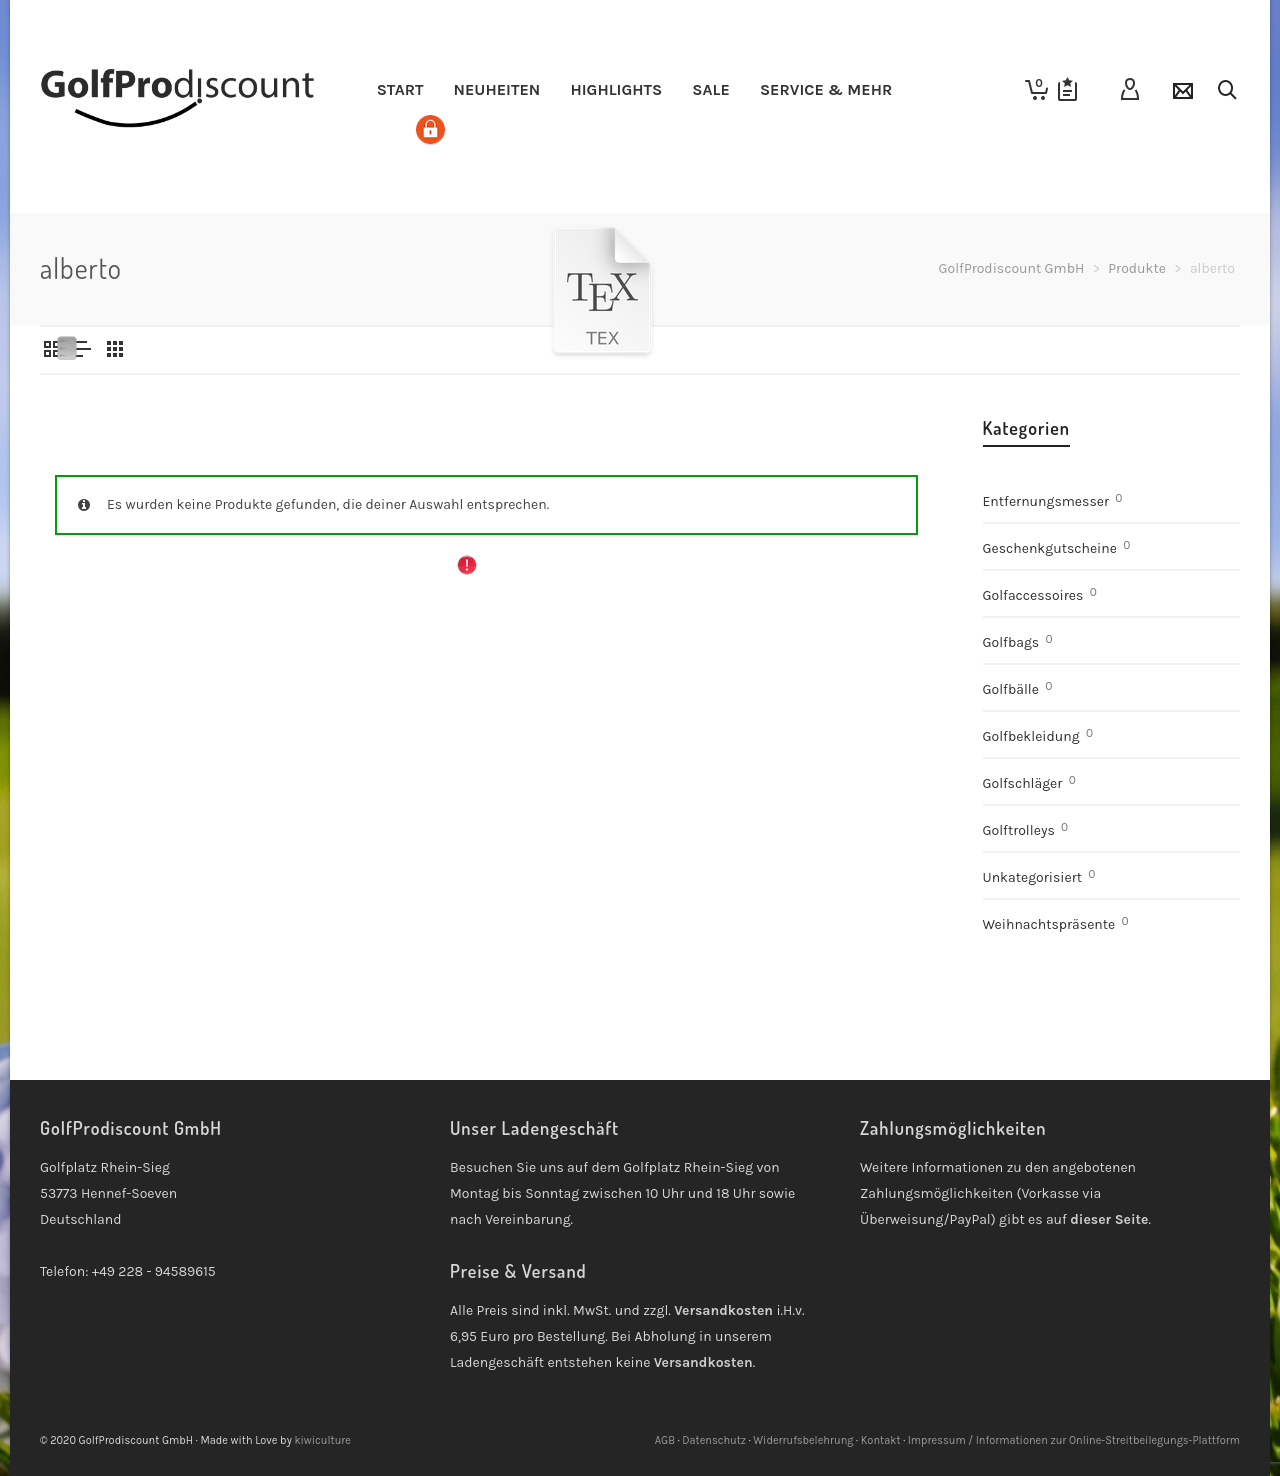  What do you see at coordinates (467, 565) in the screenshot?
I see `indicates a warning or alert in a dialog` at bounding box center [467, 565].